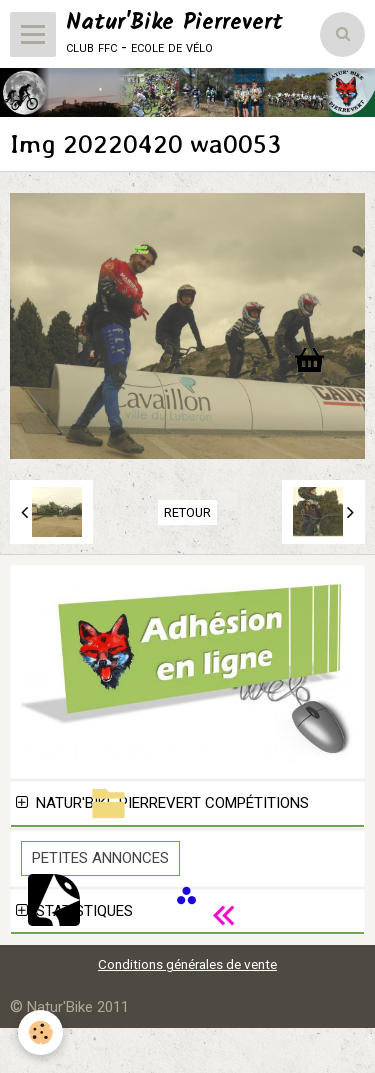  What do you see at coordinates (54, 900) in the screenshot?
I see `link to sessionize speaker profile` at bounding box center [54, 900].